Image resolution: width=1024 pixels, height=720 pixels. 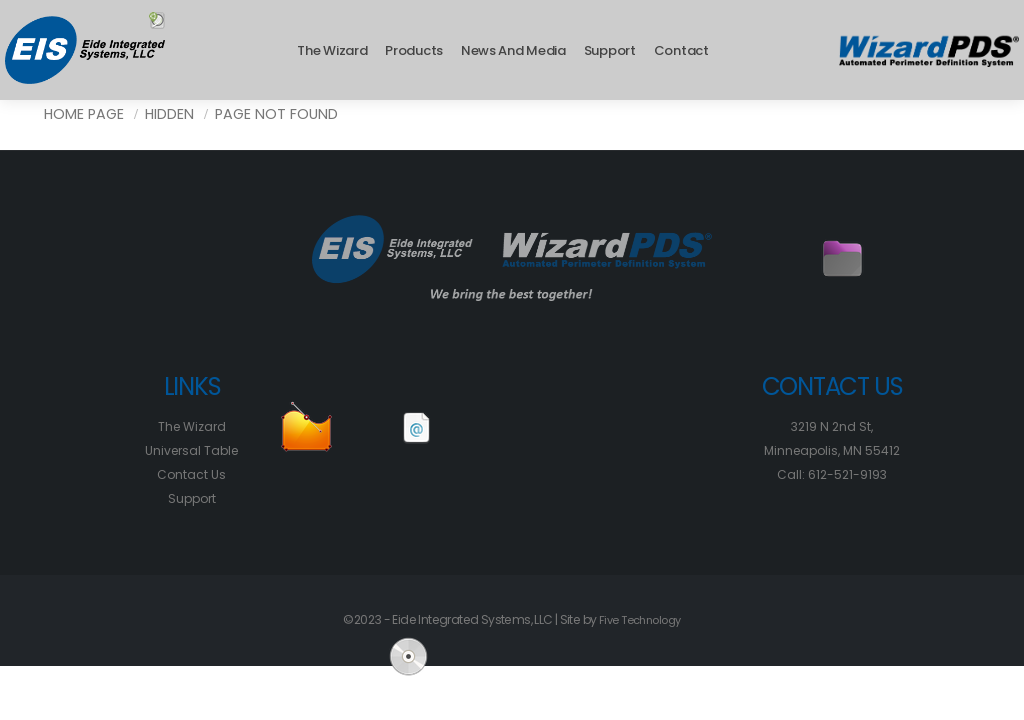 What do you see at coordinates (157, 20) in the screenshot?
I see `launch the ubiquity installer for ubuntu` at bounding box center [157, 20].